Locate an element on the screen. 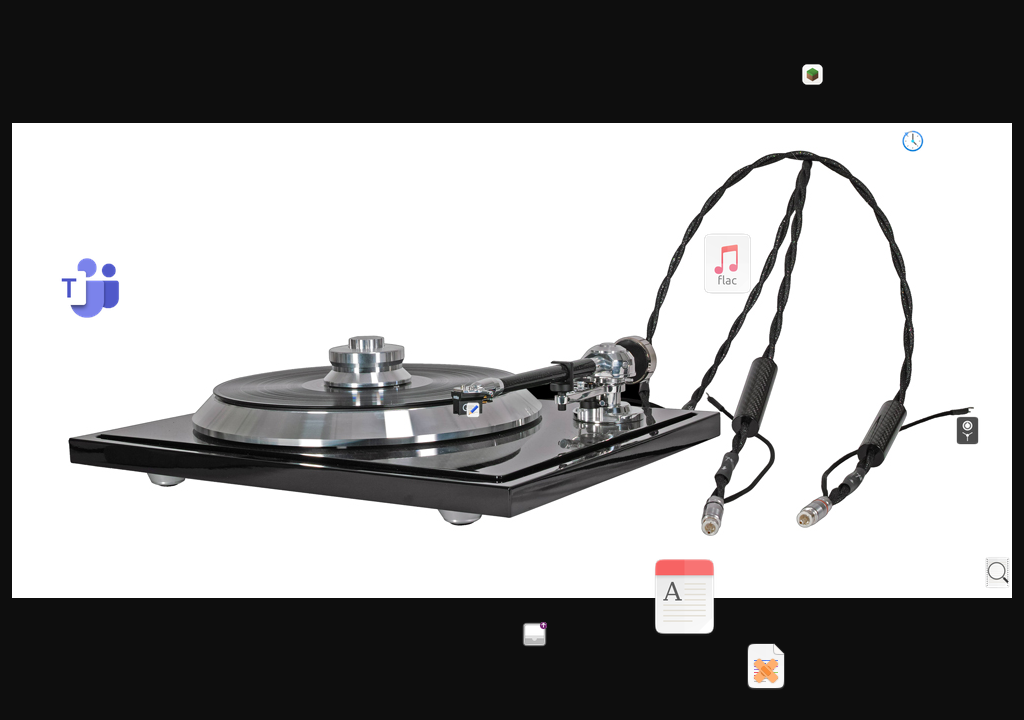  a patch or diff file for code changes is located at coordinates (766, 666).